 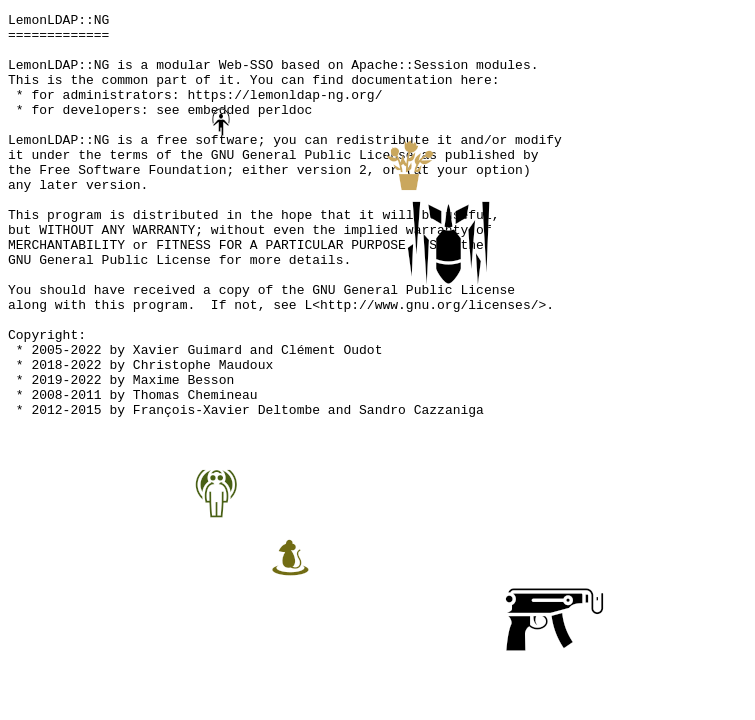 What do you see at coordinates (409, 165) in the screenshot?
I see `access gardening or plant care features` at bounding box center [409, 165].